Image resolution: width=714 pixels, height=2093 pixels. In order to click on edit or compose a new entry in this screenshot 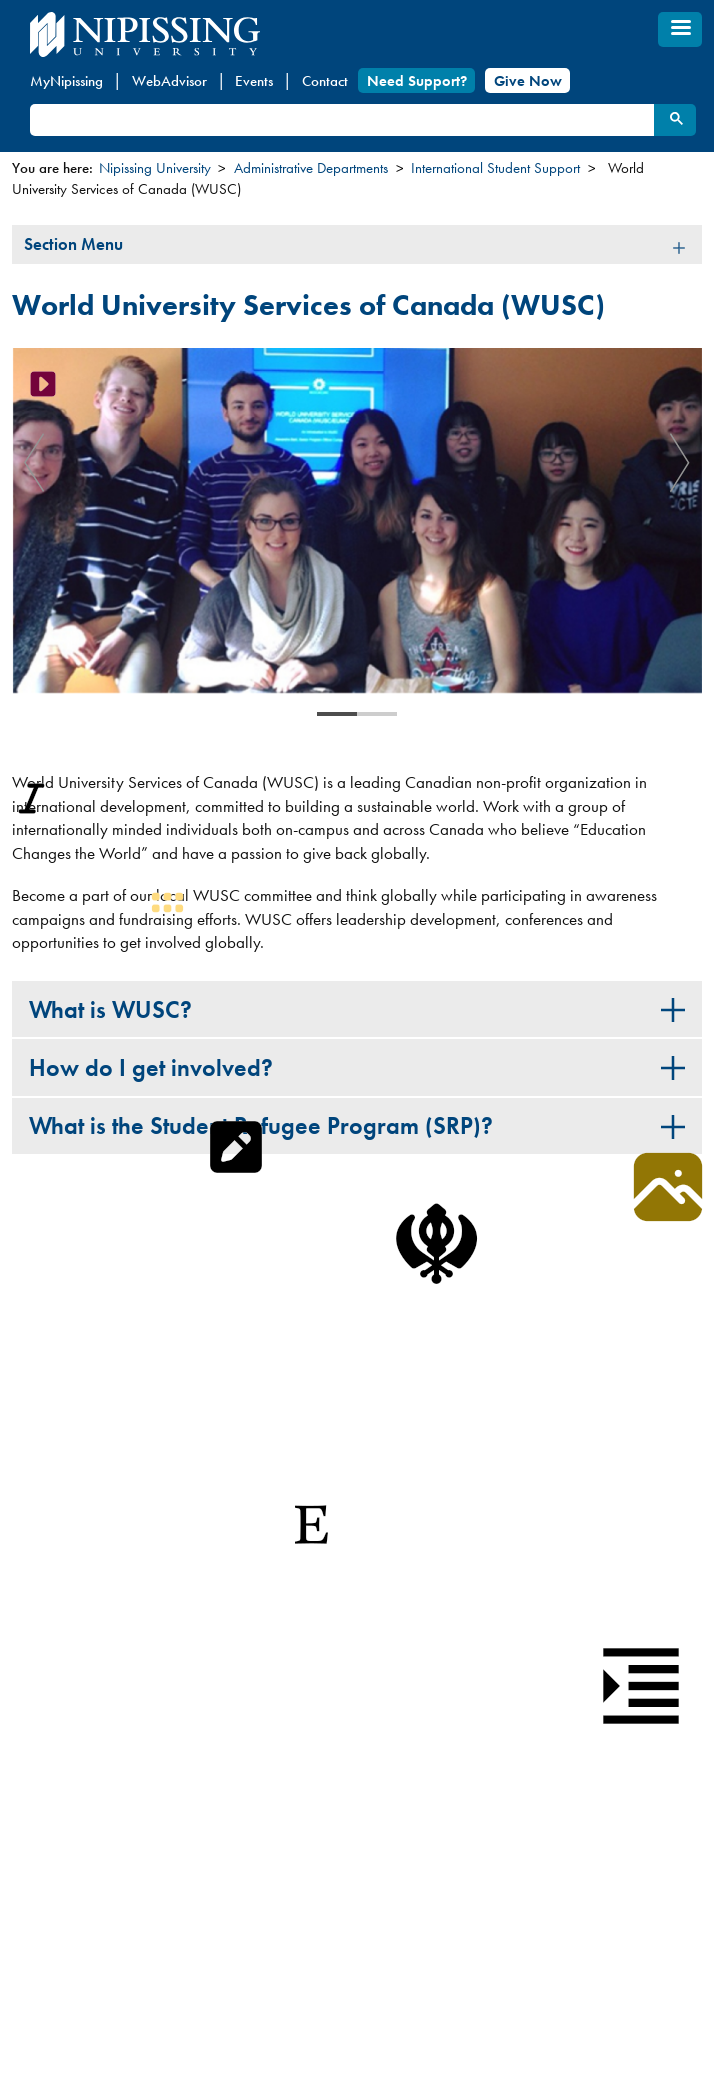, I will do `click(236, 1147)`.